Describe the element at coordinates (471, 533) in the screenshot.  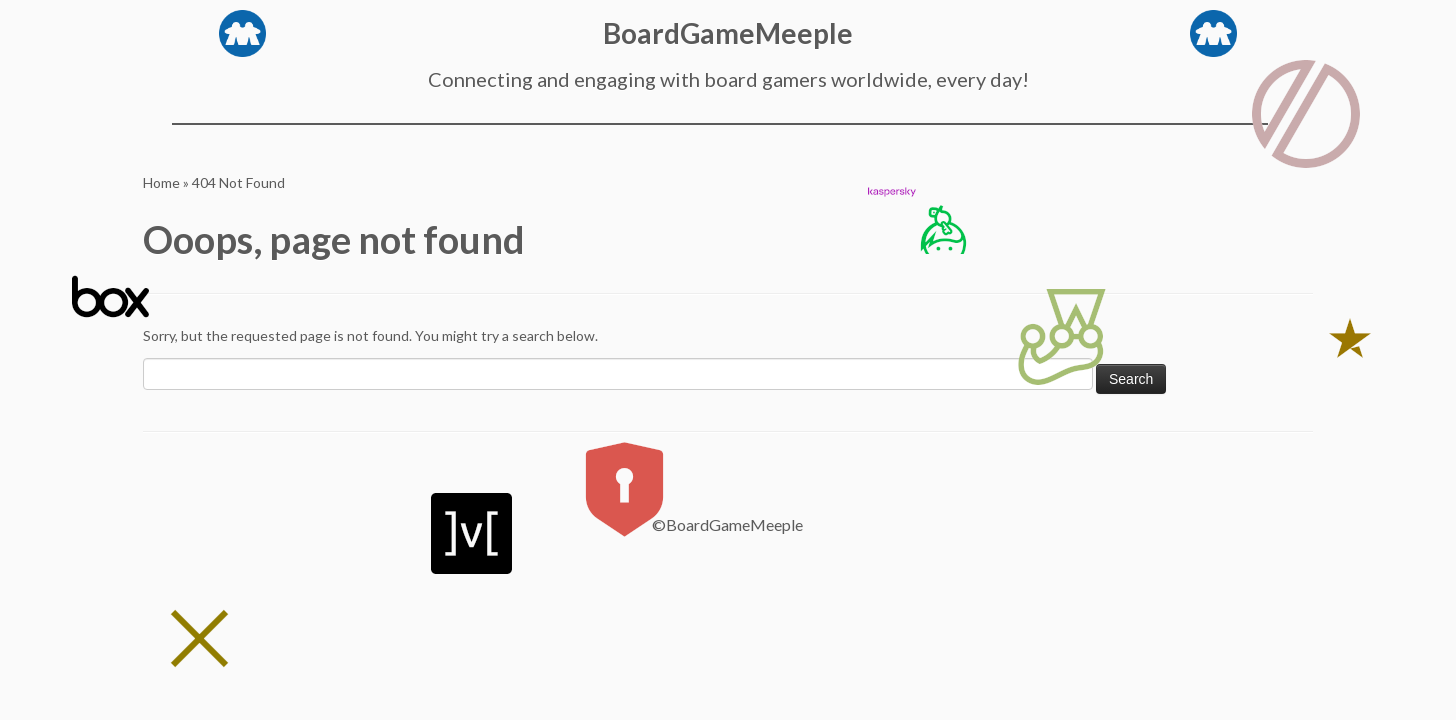
I see `MobX state management library logo` at that location.